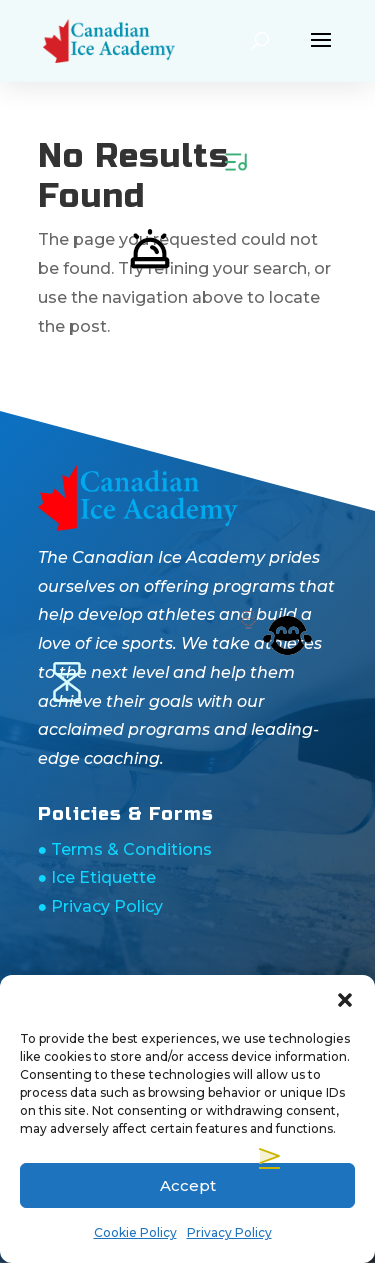  I want to click on apply a "greater than or equal to" filter condition, so click(269, 1159).